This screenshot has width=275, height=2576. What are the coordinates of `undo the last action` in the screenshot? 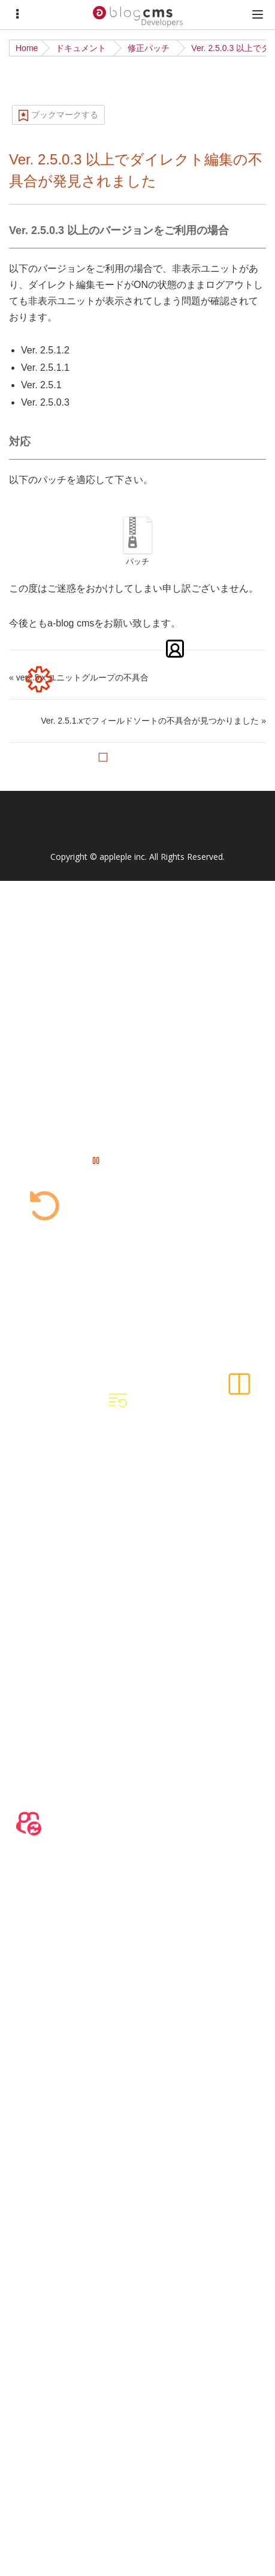 It's located at (44, 1205).